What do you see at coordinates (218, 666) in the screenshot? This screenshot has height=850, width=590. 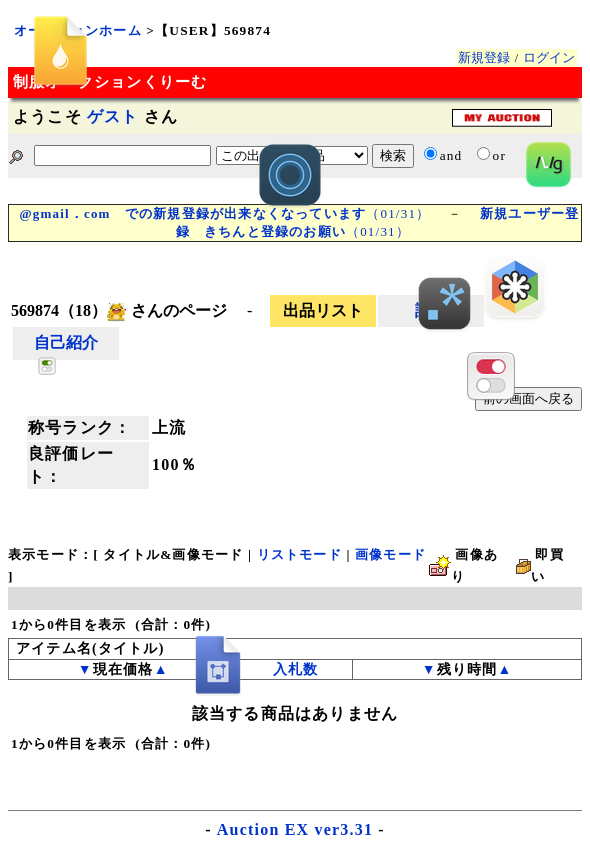 I see `a Microsoft Visio diagram file` at bounding box center [218, 666].